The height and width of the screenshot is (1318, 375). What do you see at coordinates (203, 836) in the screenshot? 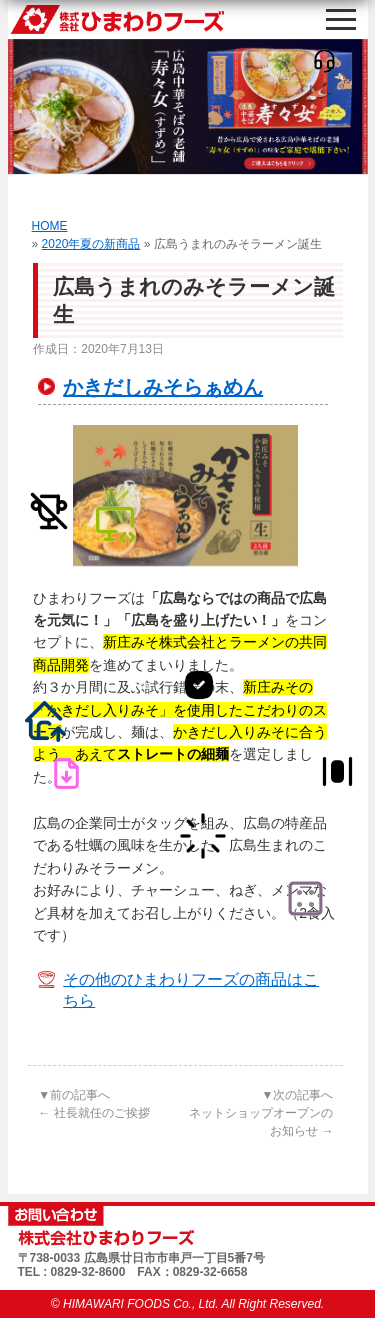
I see `loading content in progress` at bounding box center [203, 836].